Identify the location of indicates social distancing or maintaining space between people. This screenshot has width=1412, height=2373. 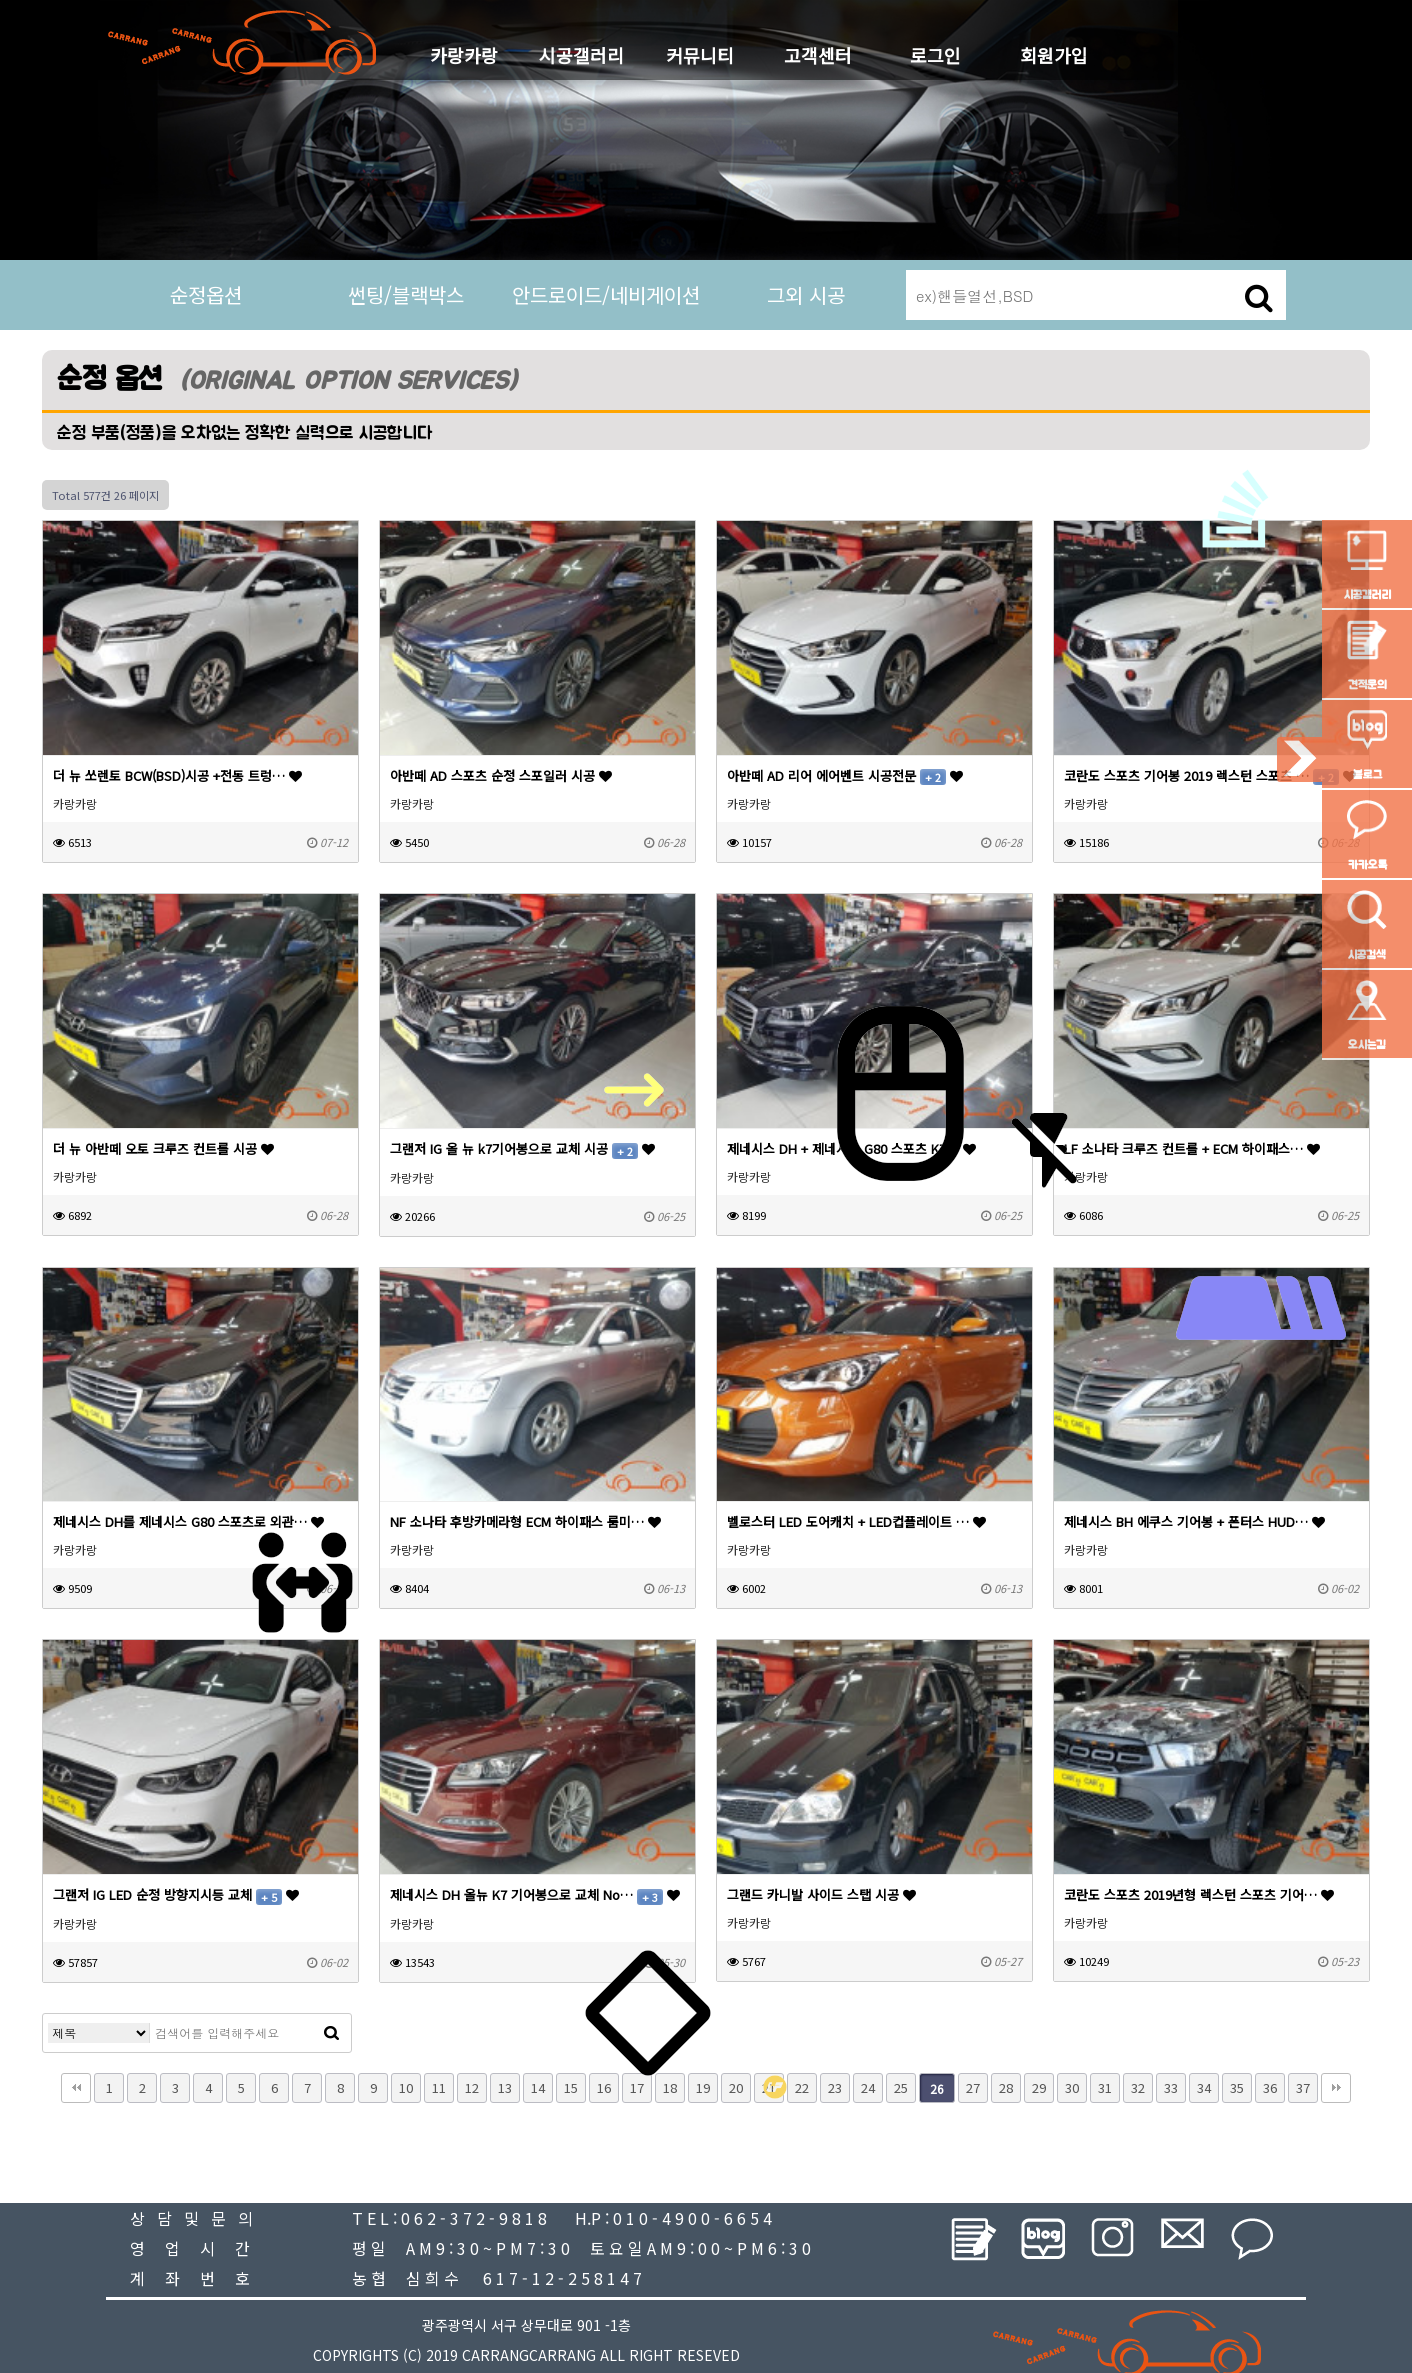
(302, 1582).